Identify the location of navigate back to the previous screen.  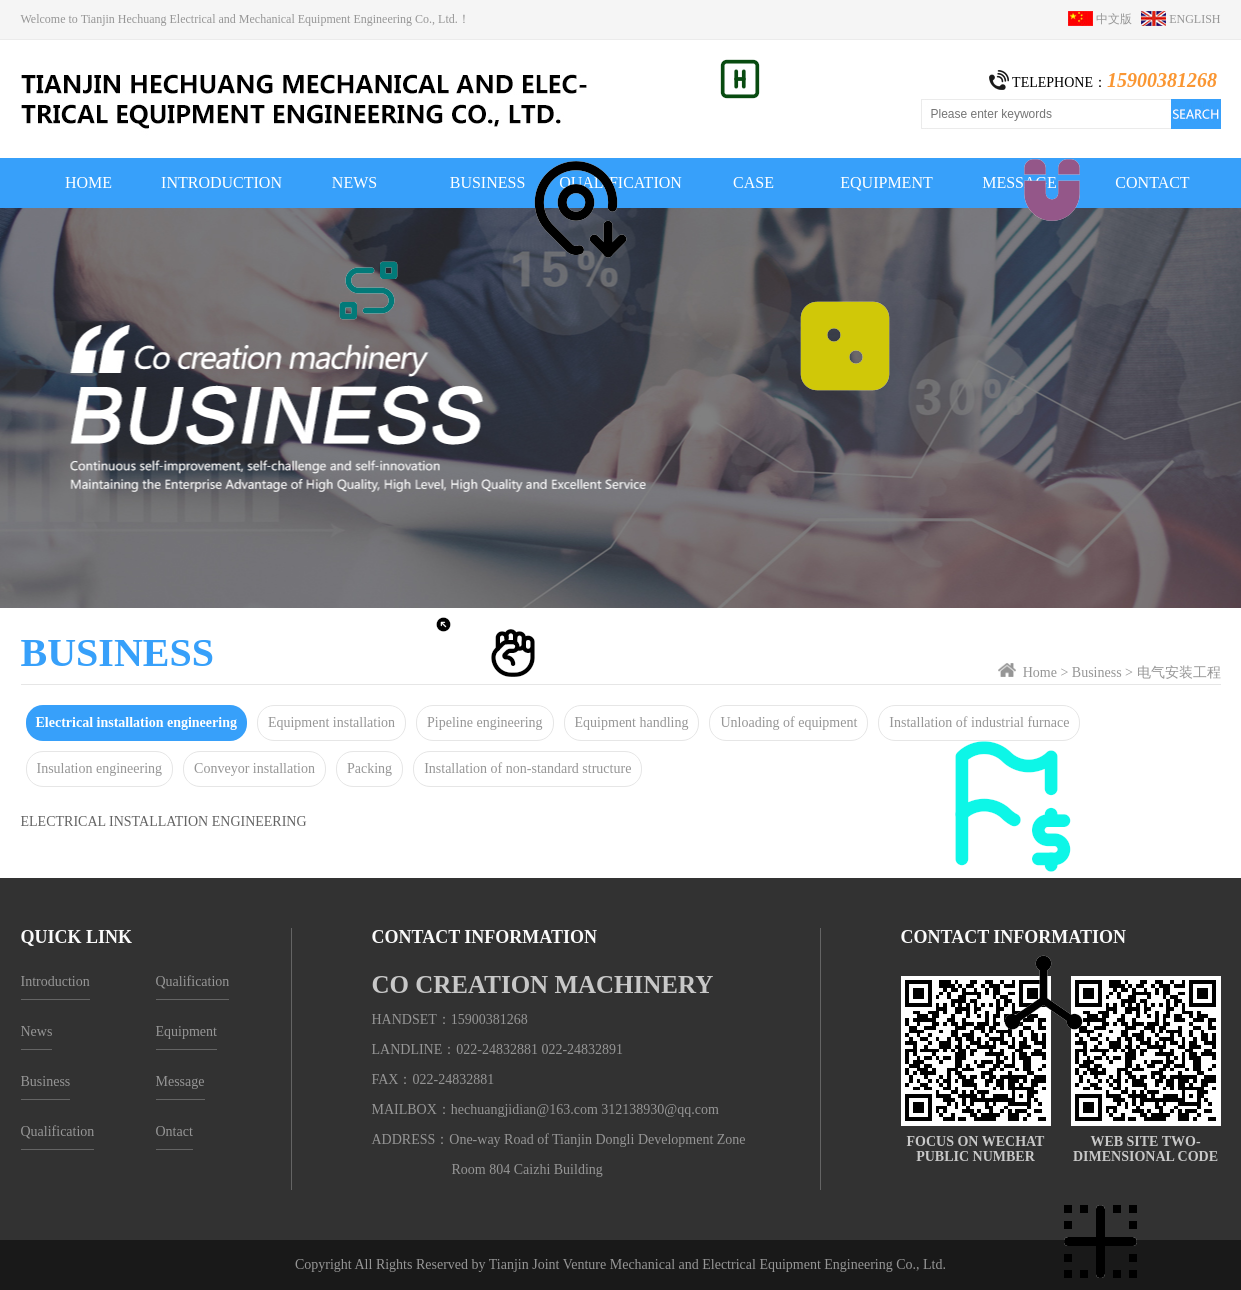
(443, 624).